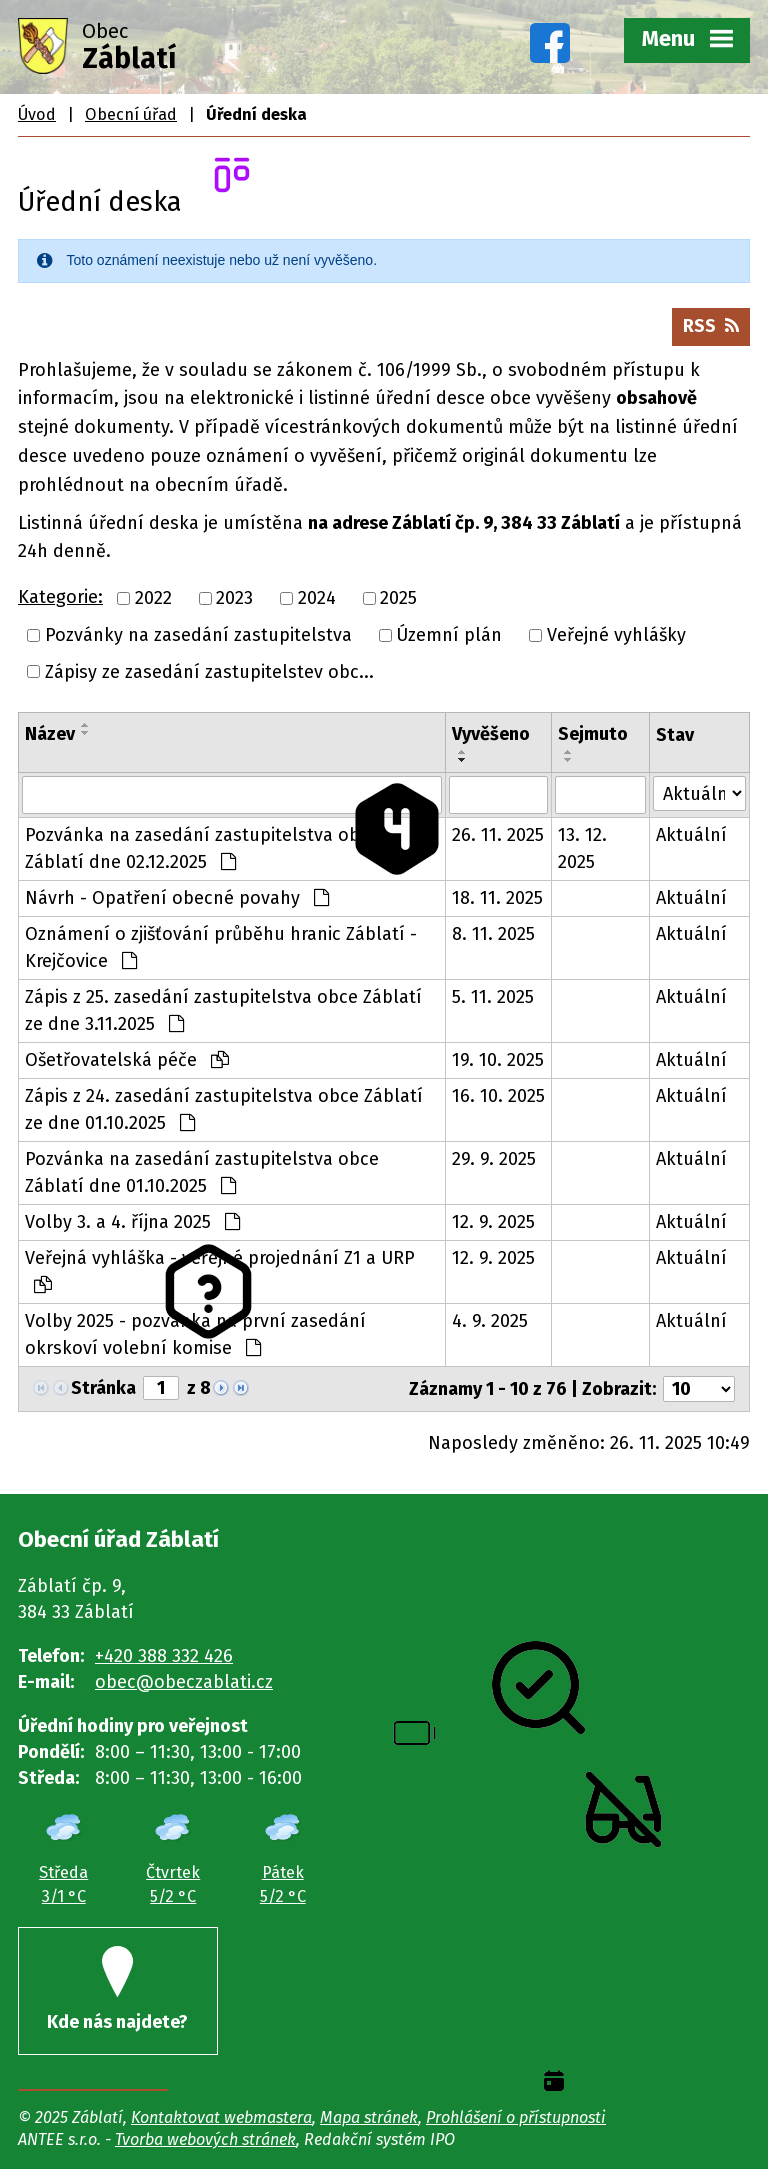 This screenshot has height=2169, width=768. What do you see at coordinates (538, 1687) in the screenshot?
I see `code scan completed successfully` at bounding box center [538, 1687].